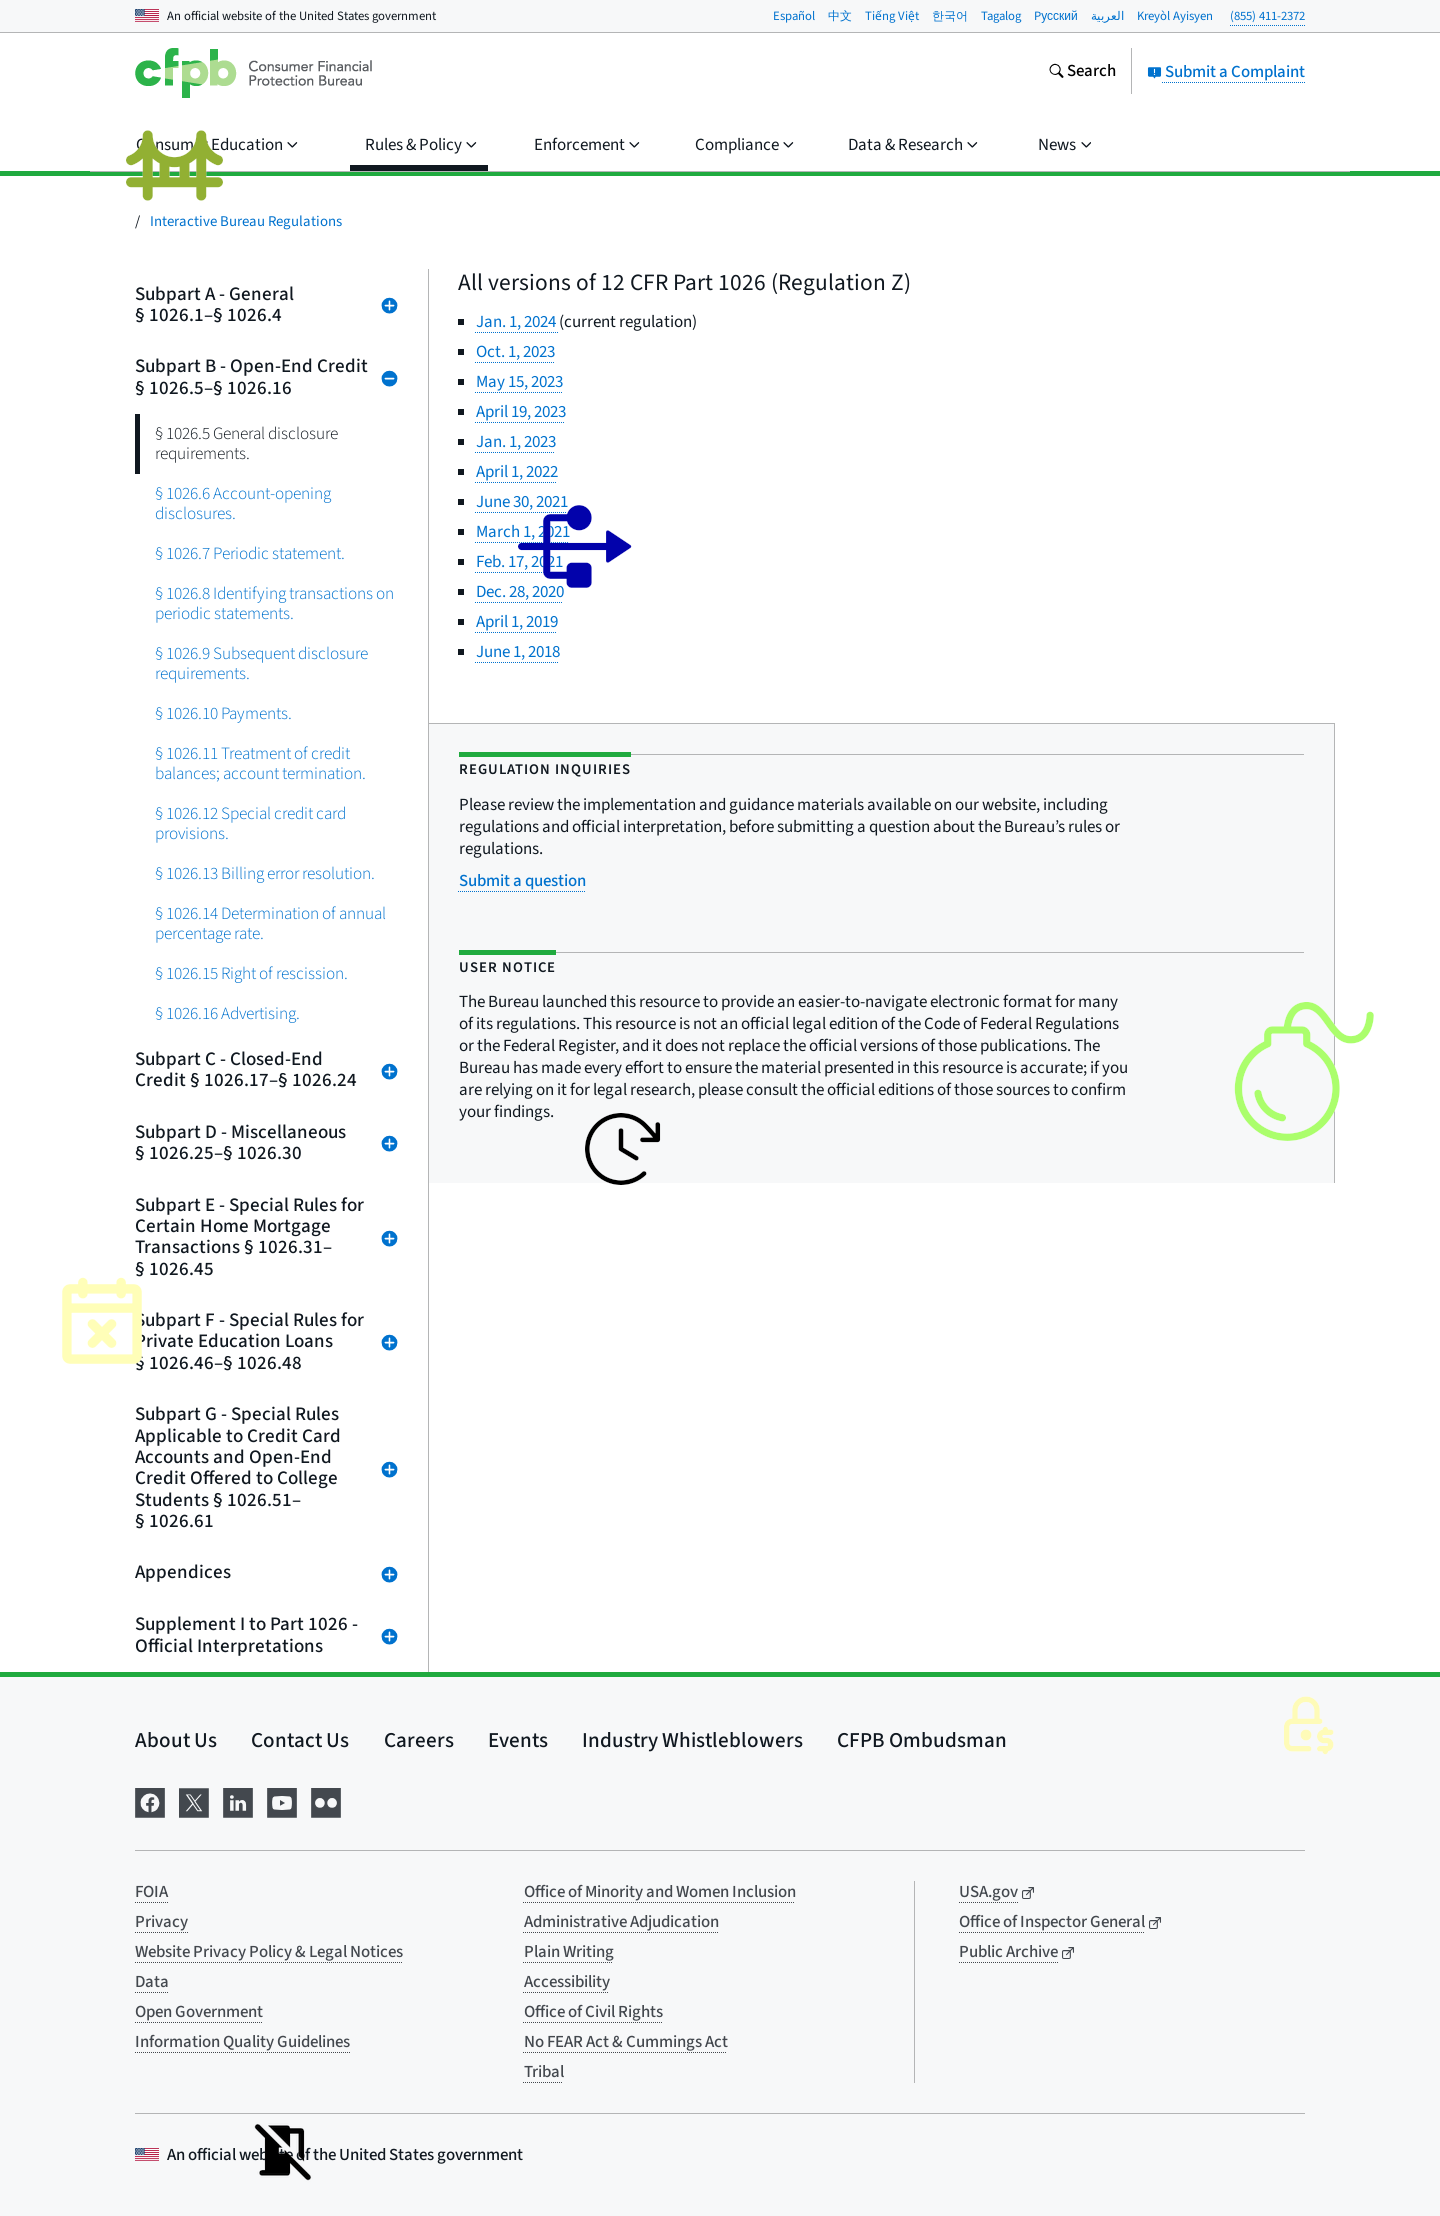 The image size is (1440, 2216). What do you see at coordinates (284, 2150) in the screenshot?
I see `no meeting room available` at bounding box center [284, 2150].